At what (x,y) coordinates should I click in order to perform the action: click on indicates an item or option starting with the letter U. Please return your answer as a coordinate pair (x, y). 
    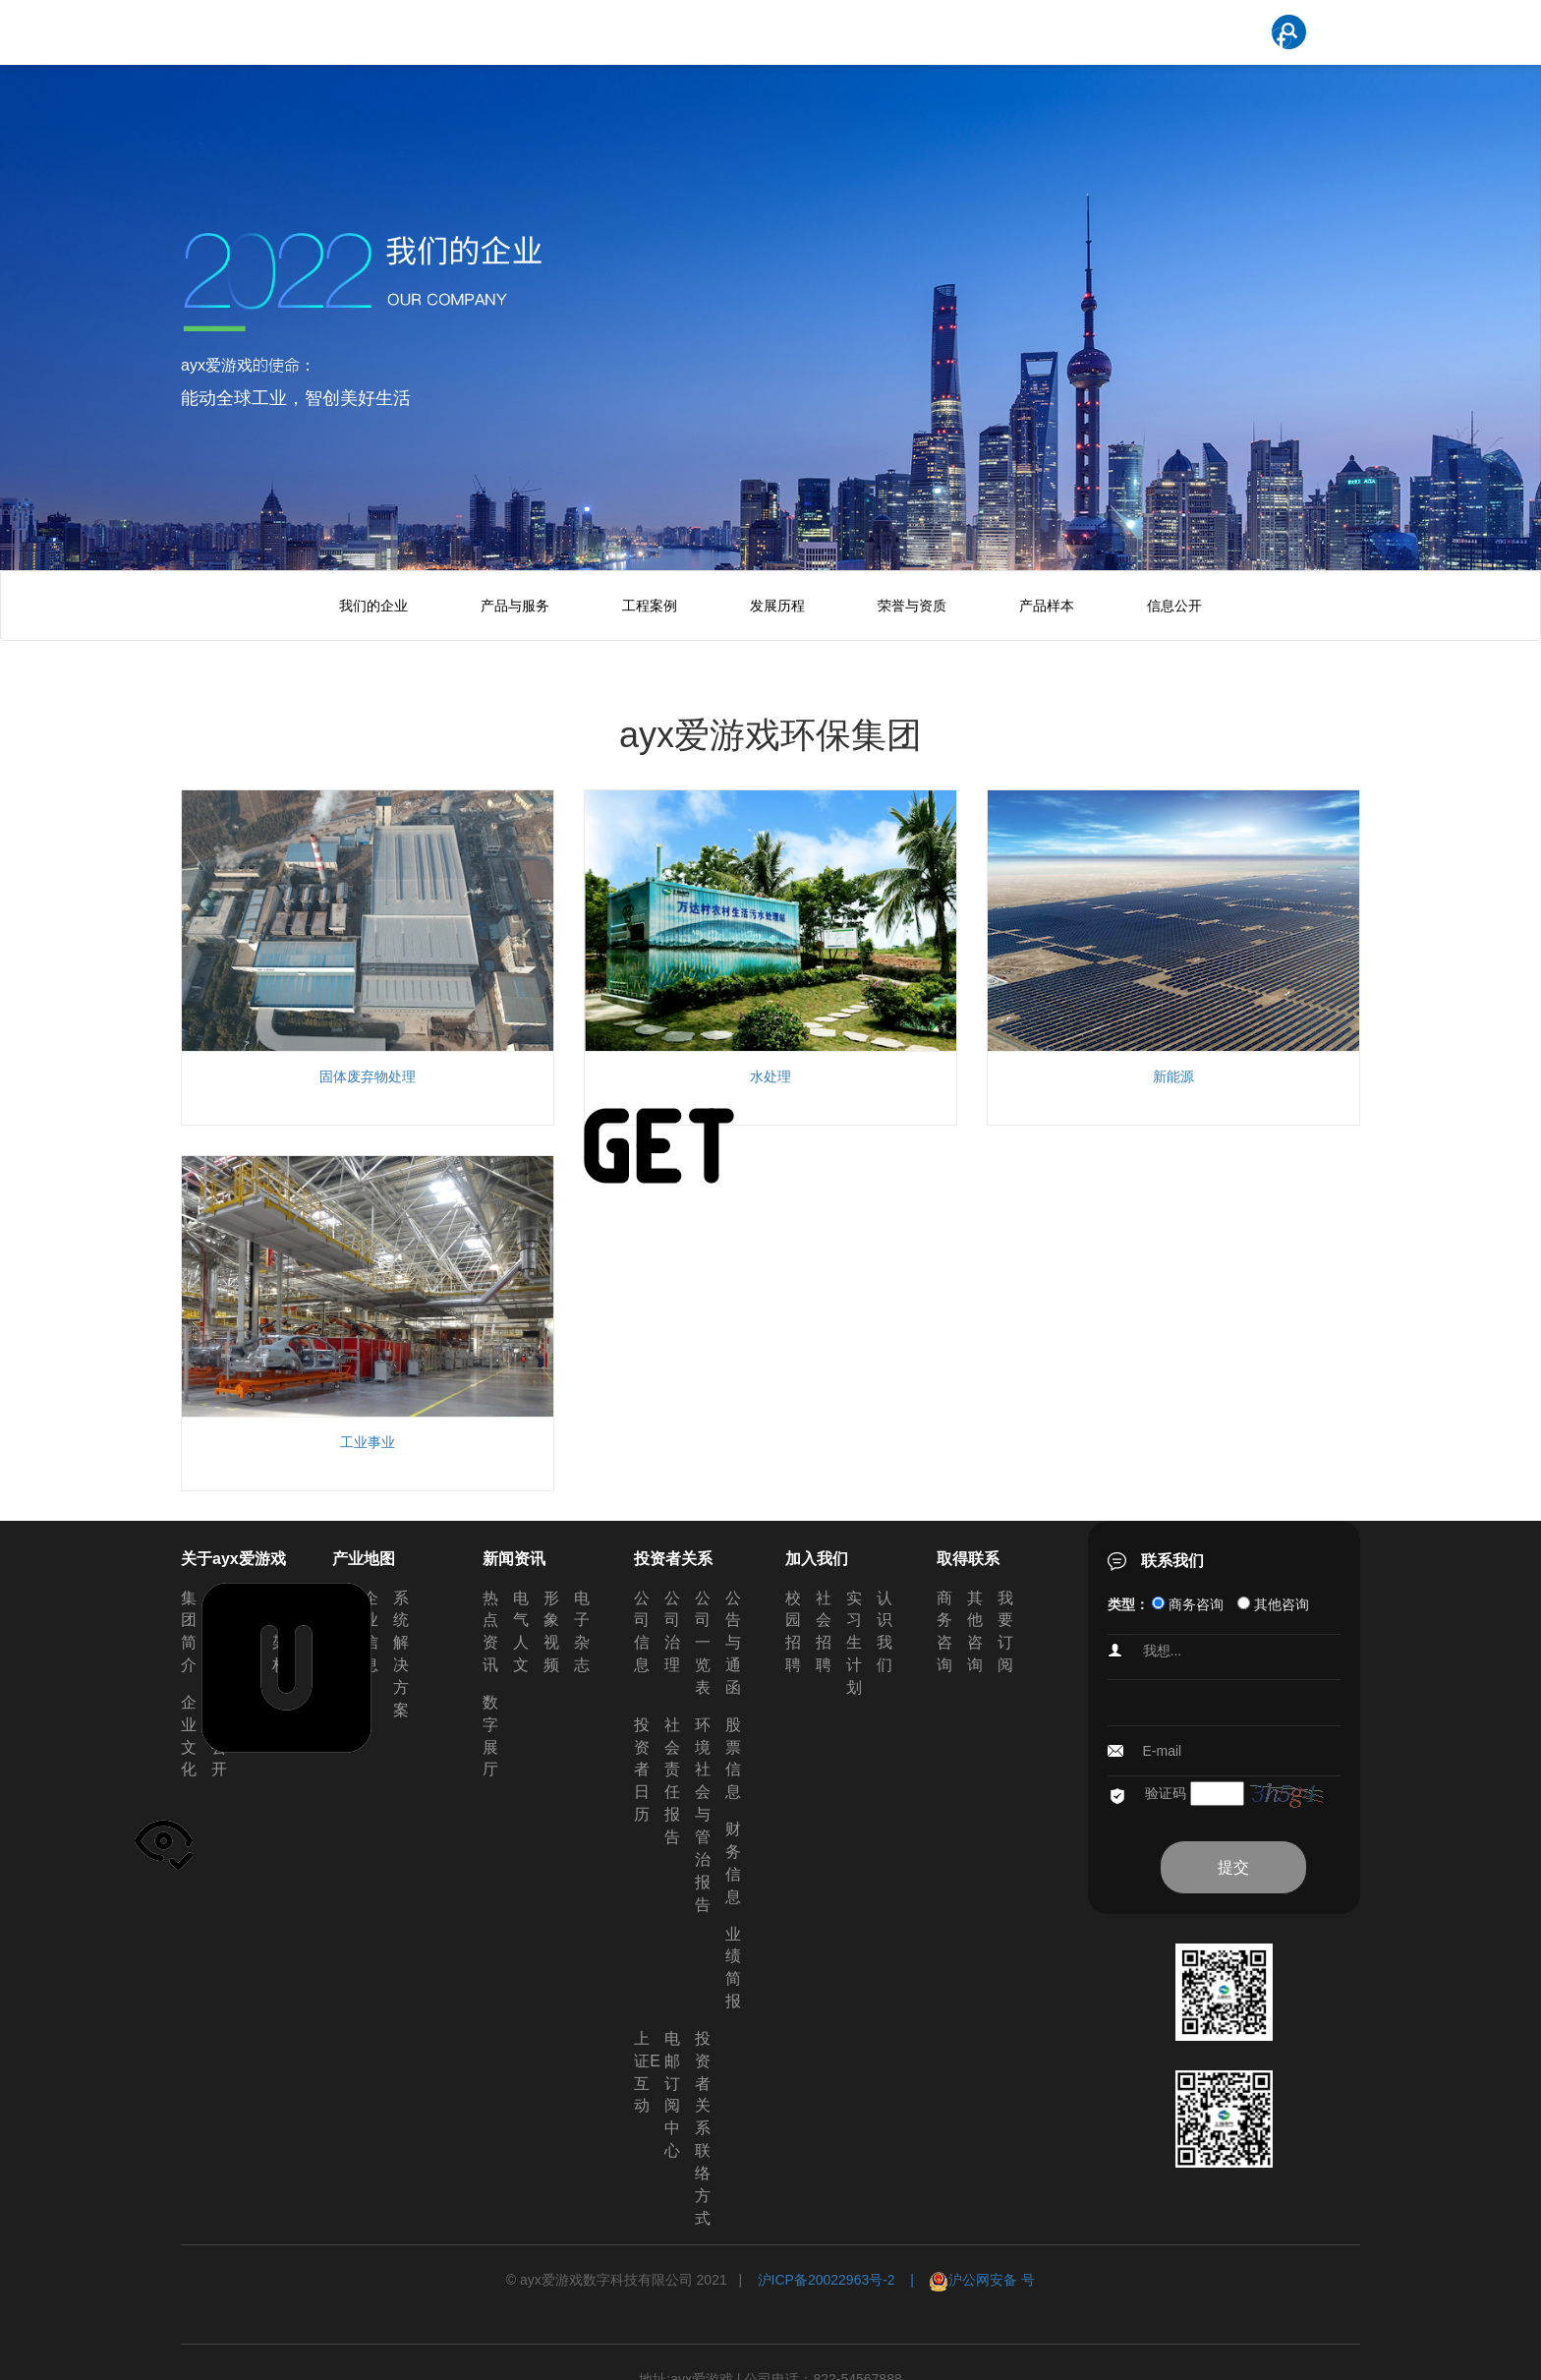
    Looking at the image, I should click on (286, 1667).